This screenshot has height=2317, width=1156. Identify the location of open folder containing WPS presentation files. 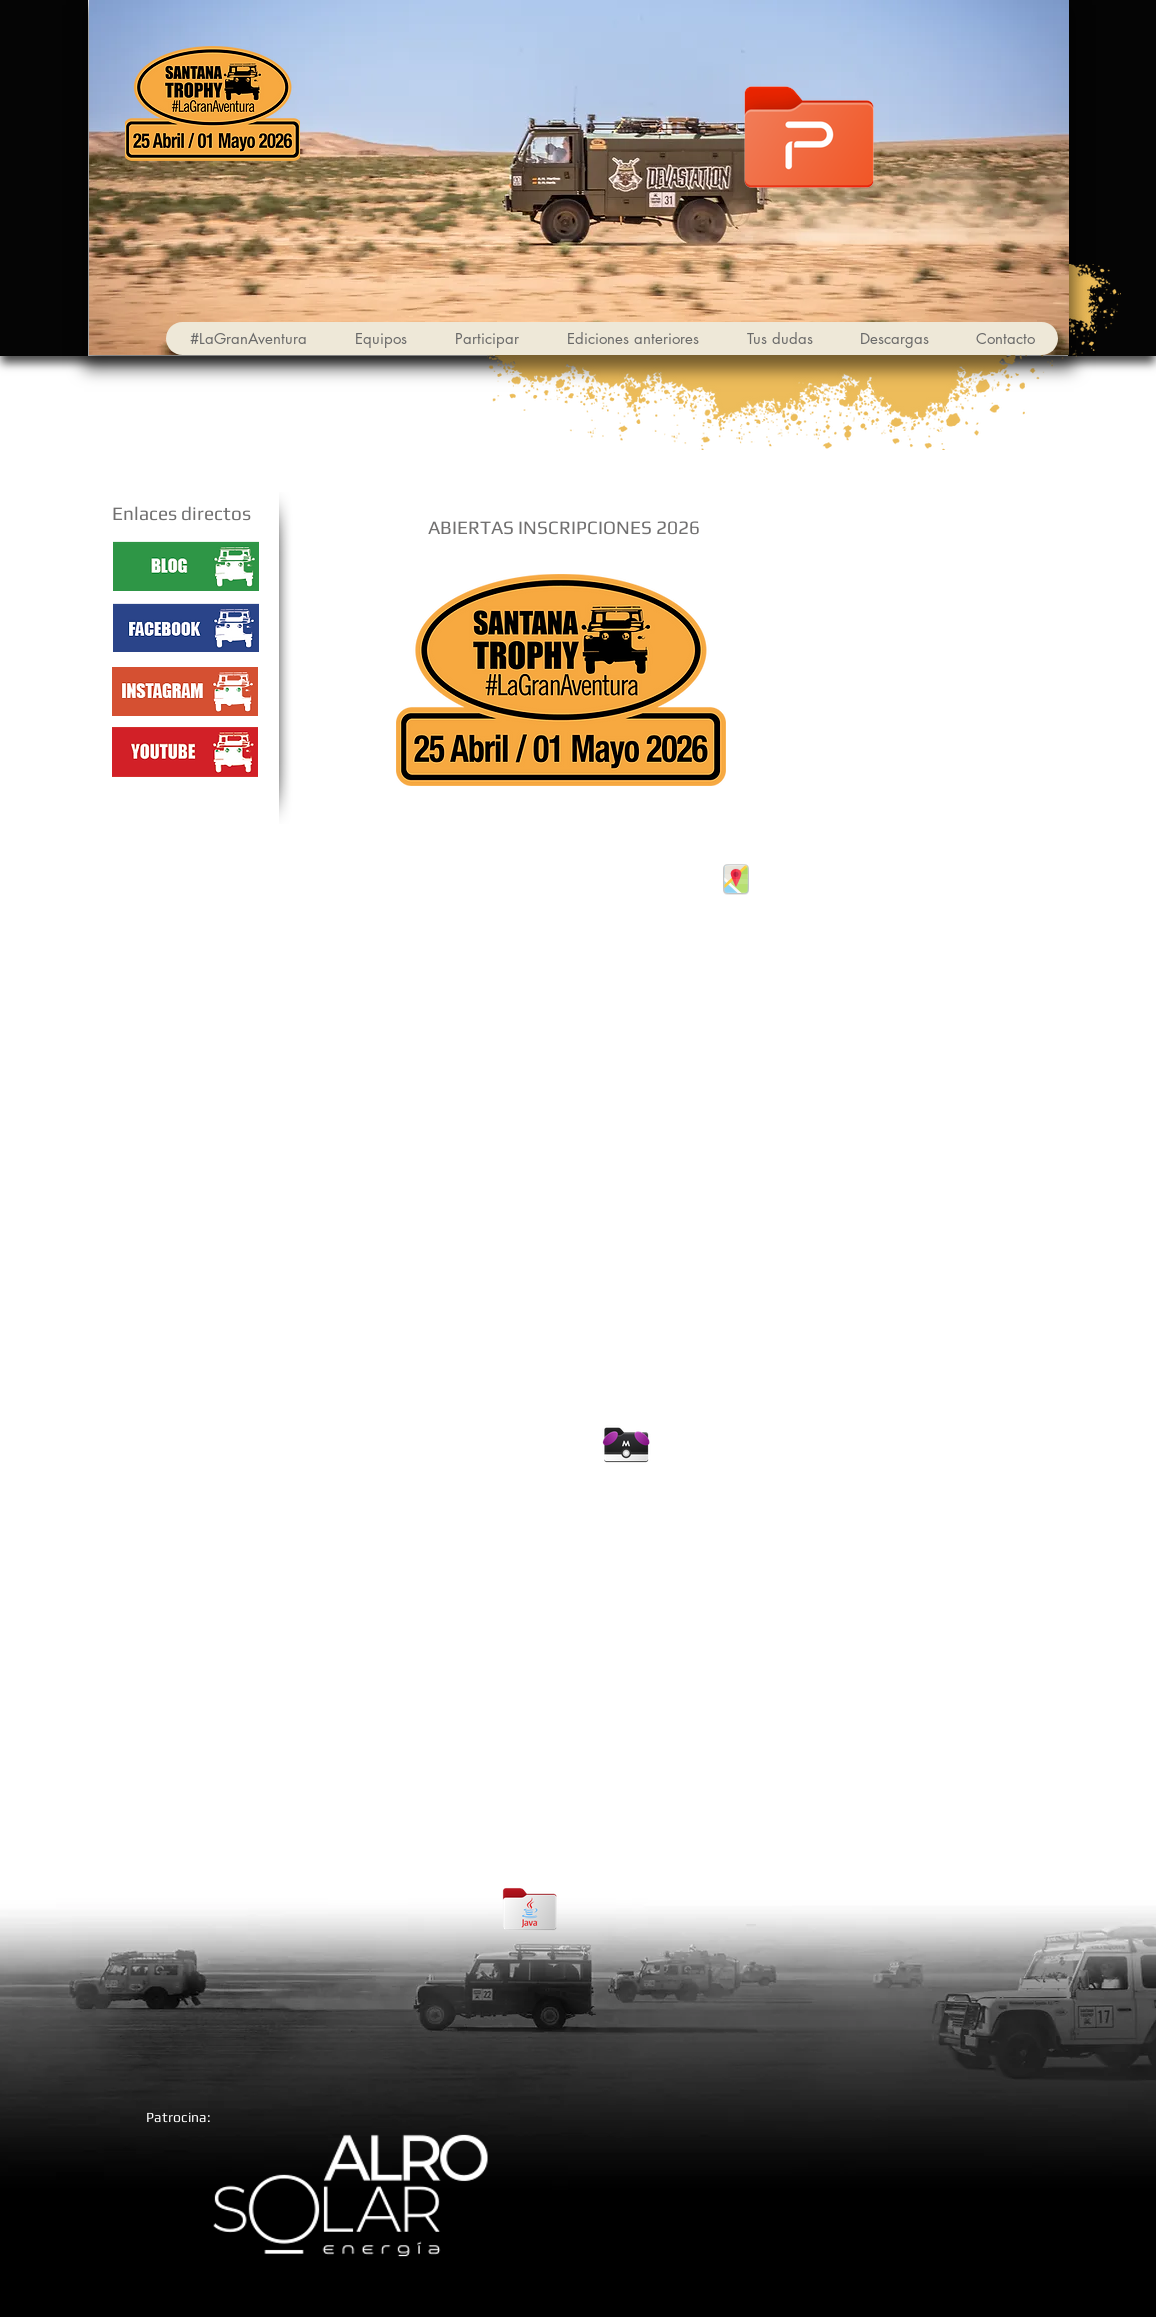
(808, 140).